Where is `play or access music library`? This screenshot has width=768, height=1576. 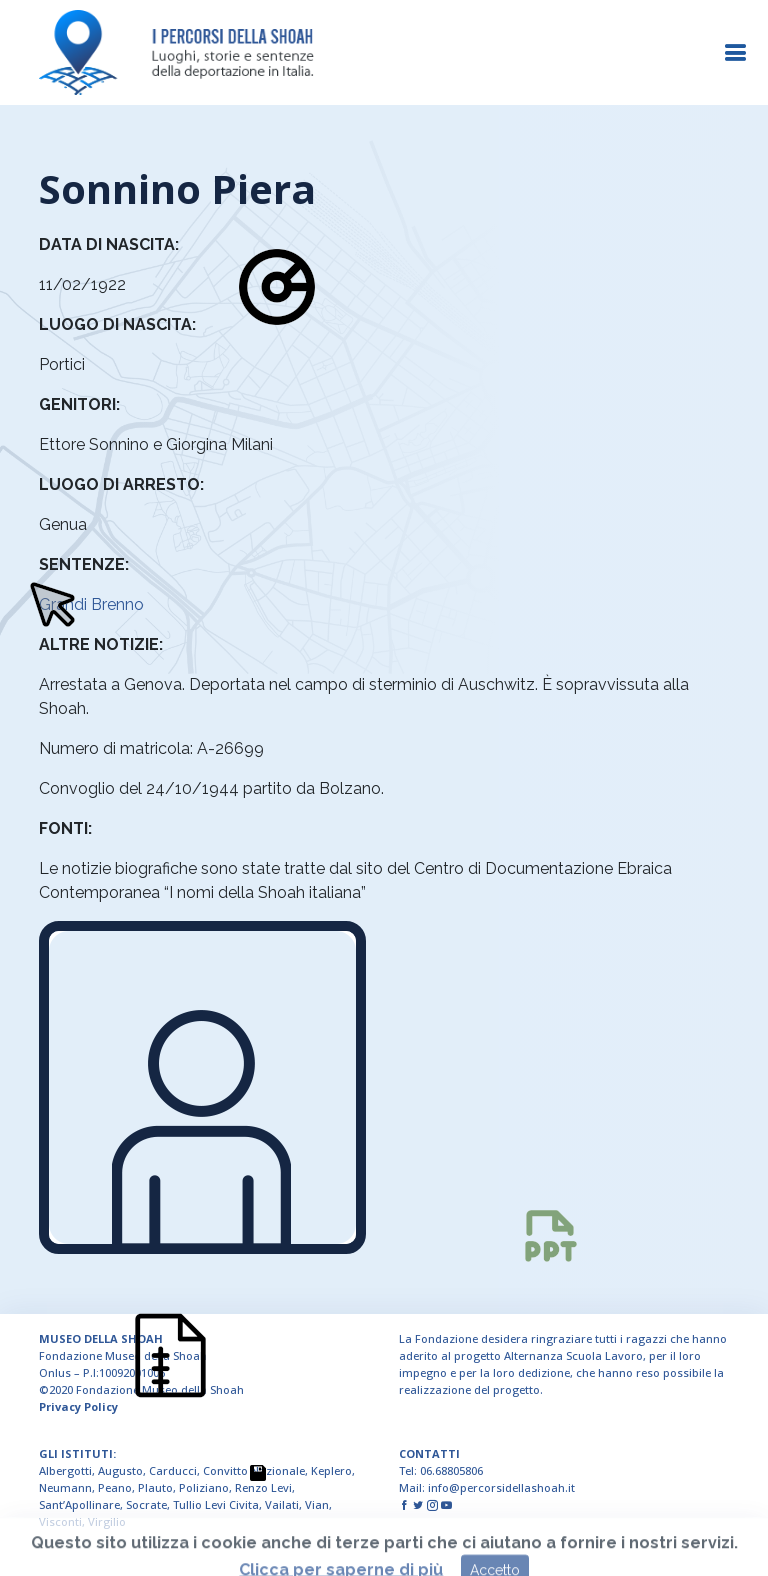
play or access music library is located at coordinates (277, 287).